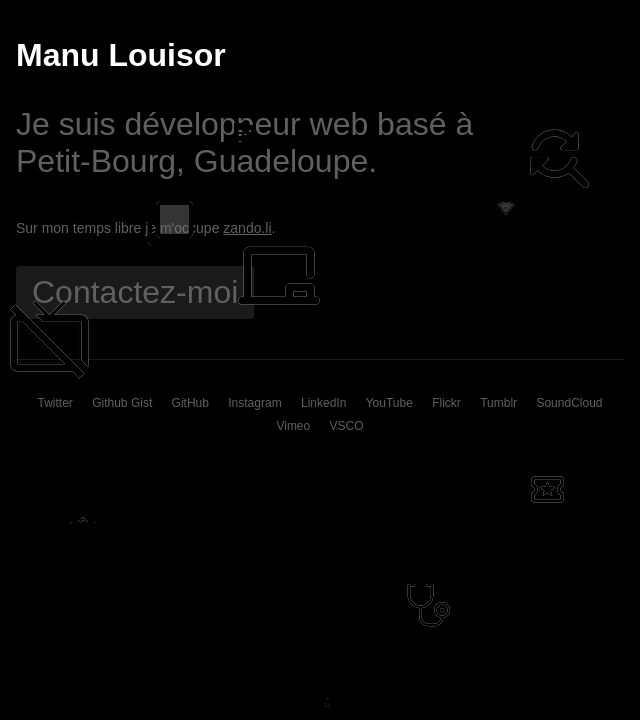  Describe the element at coordinates (279, 277) in the screenshot. I see `open whiteboard or presentation mode` at that location.